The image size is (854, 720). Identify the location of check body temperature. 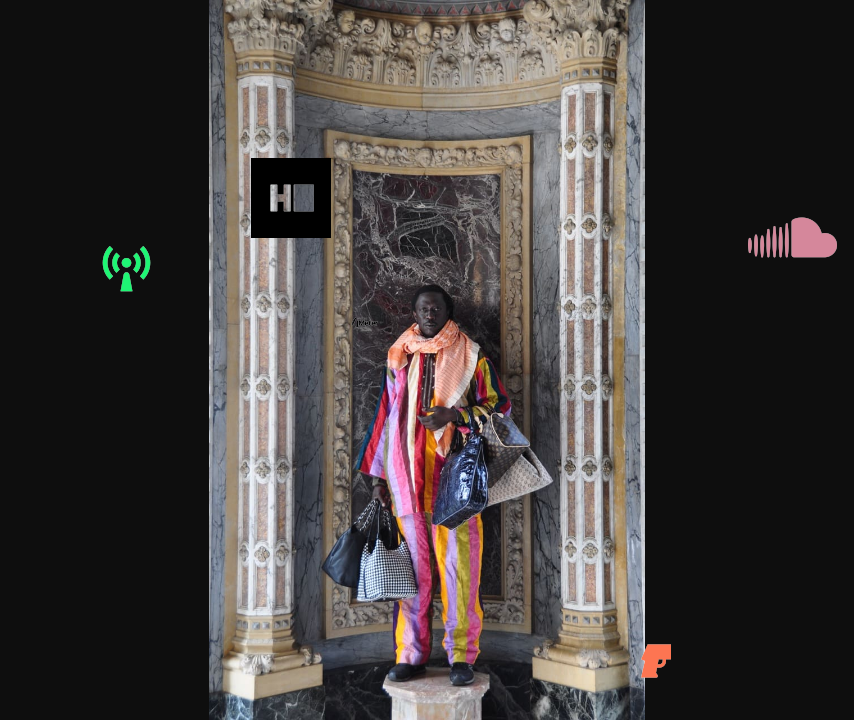
(656, 661).